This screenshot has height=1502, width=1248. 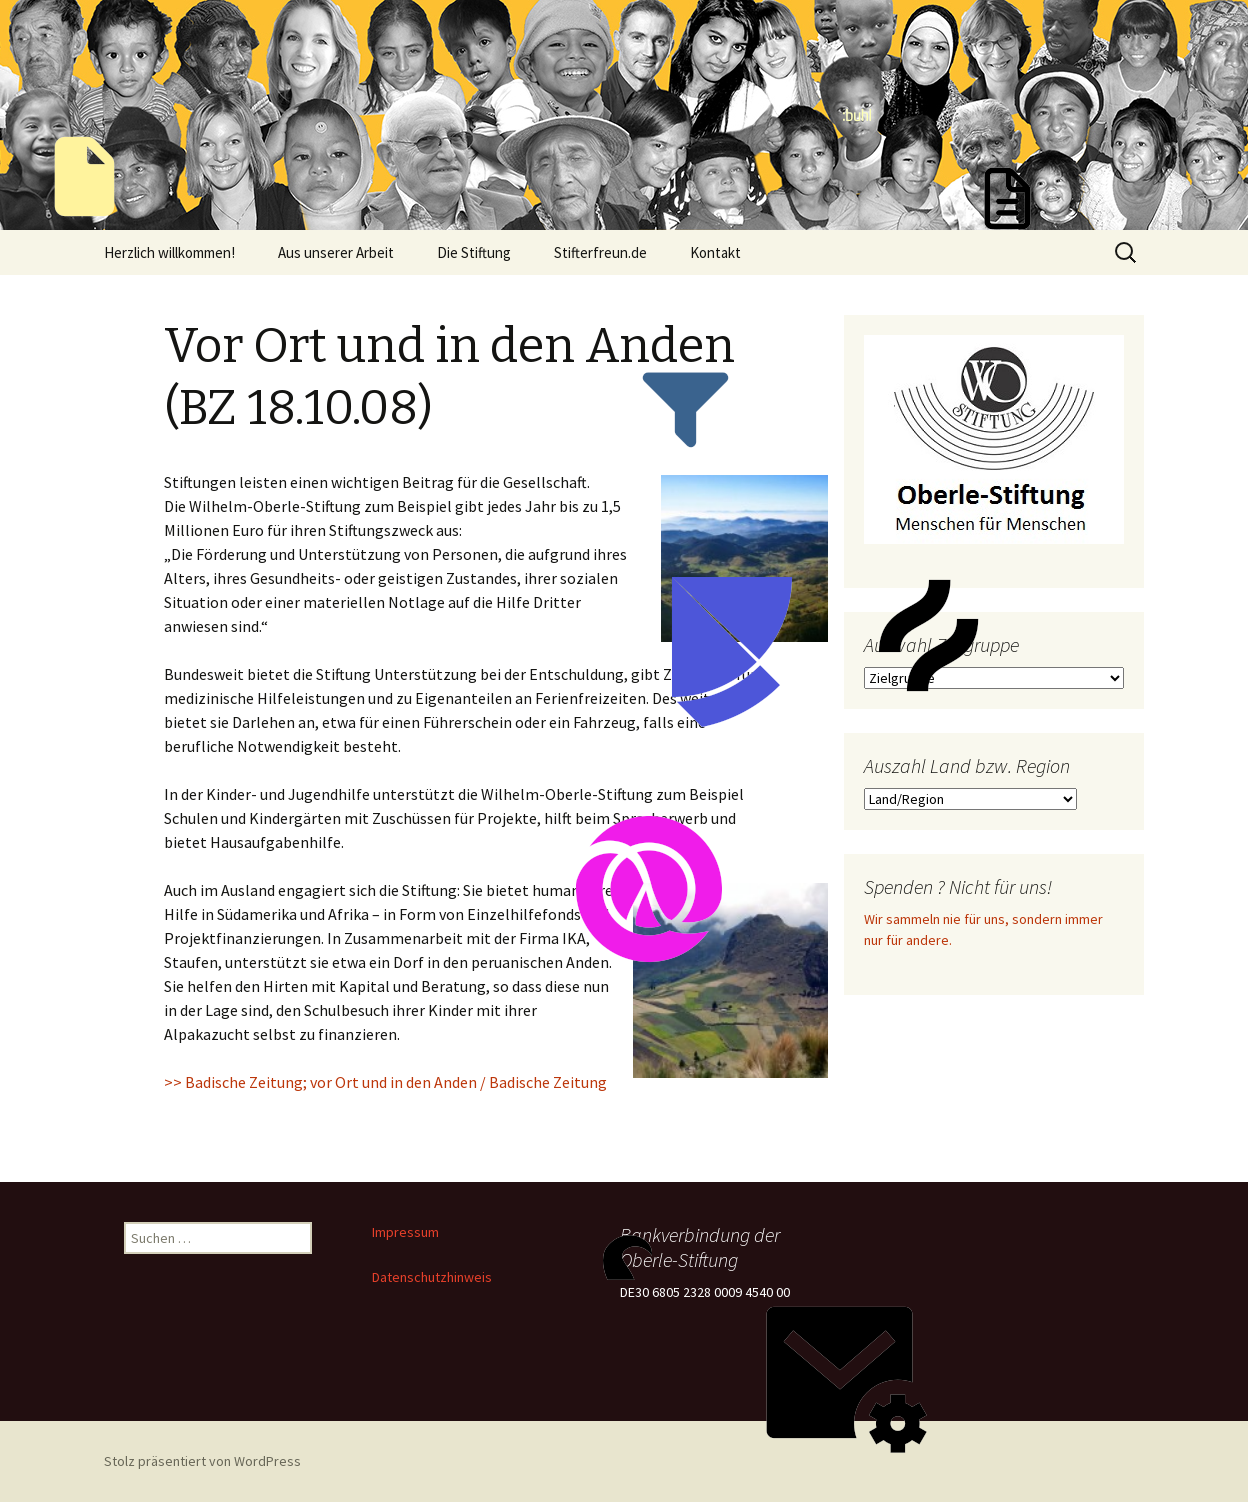 I want to click on hotjar analytics and feedback tool logo, so click(x=927, y=635).